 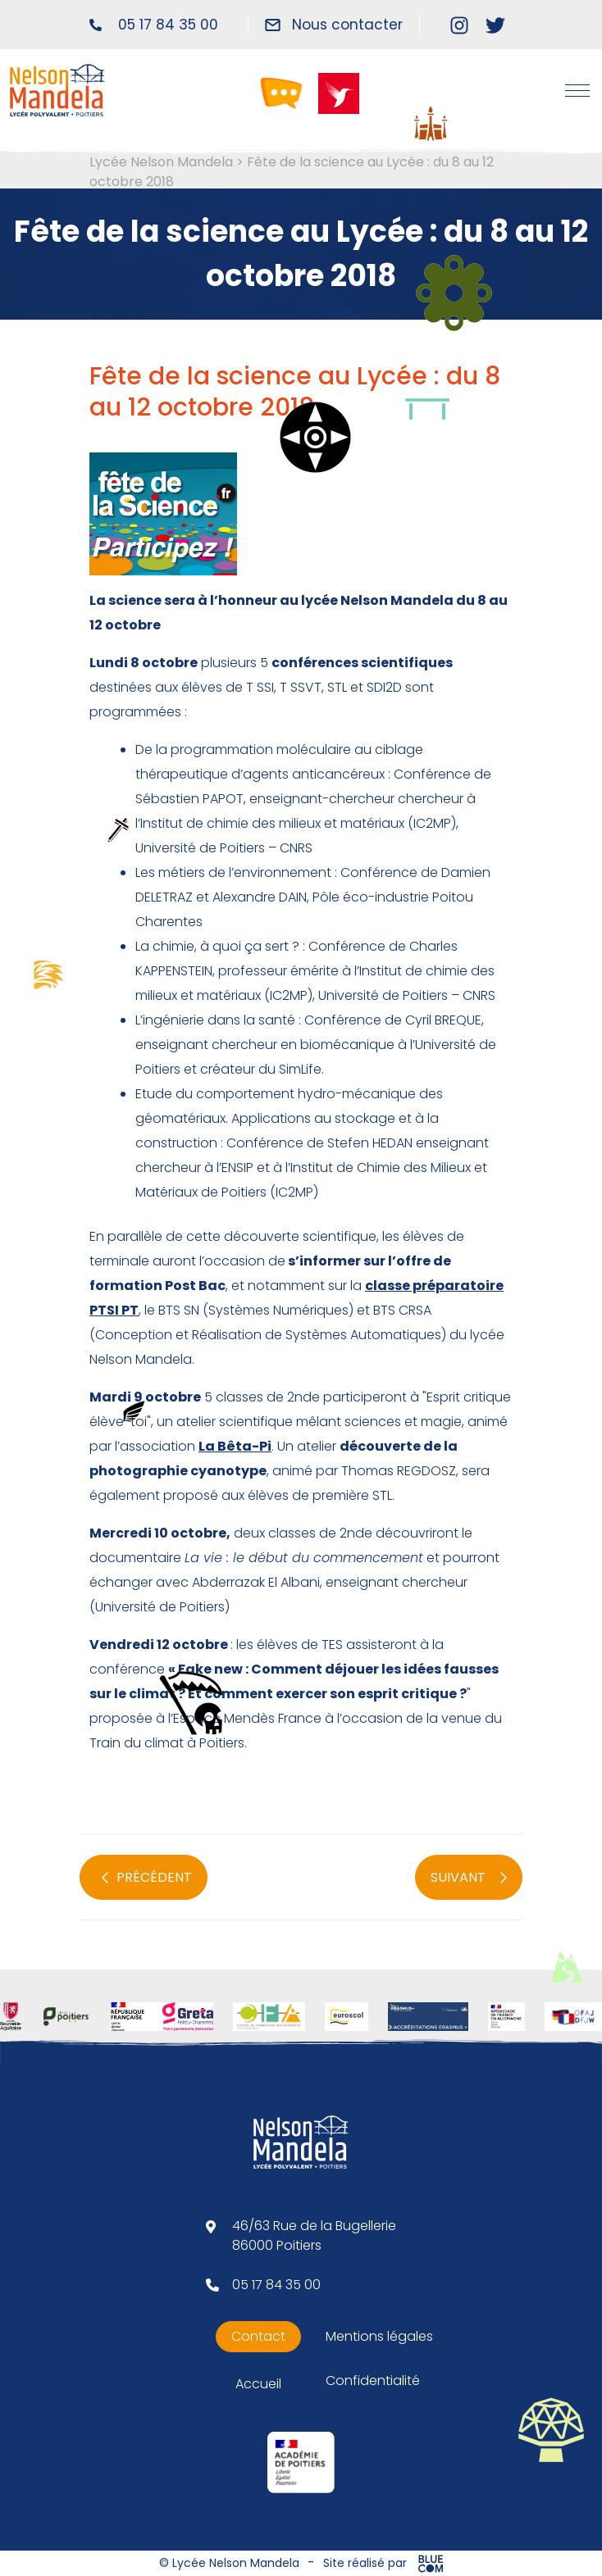 What do you see at coordinates (567, 1966) in the screenshot?
I see `explore mountain trails or scenic routes` at bounding box center [567, 1966].